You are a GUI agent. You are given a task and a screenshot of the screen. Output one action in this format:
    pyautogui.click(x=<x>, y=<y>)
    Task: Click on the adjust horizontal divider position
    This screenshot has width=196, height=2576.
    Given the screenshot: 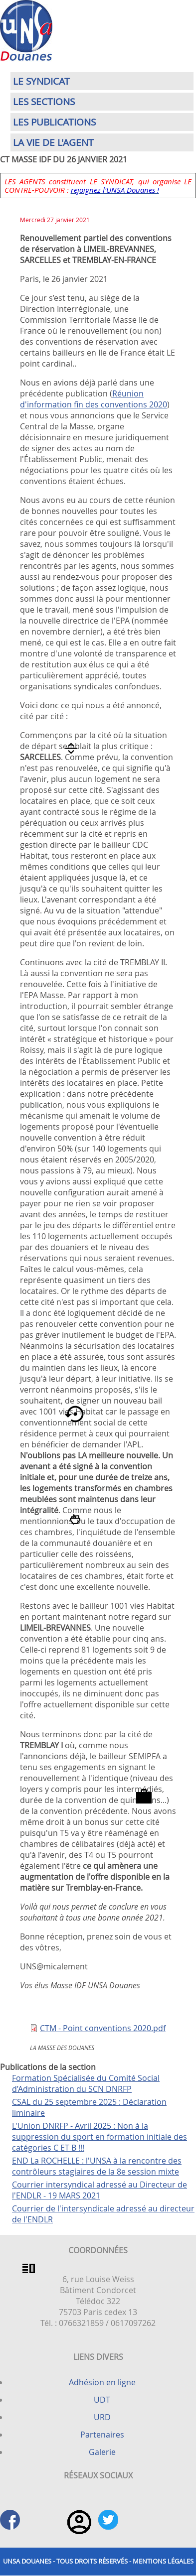 What is the action you would take?
    pyautogui.click(x=71, y=748)
    